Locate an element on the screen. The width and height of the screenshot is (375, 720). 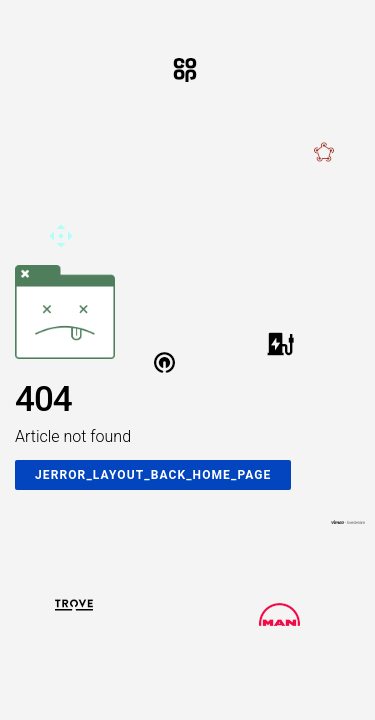
MAN truck and bus company logo is located at coordinates (279, 614).